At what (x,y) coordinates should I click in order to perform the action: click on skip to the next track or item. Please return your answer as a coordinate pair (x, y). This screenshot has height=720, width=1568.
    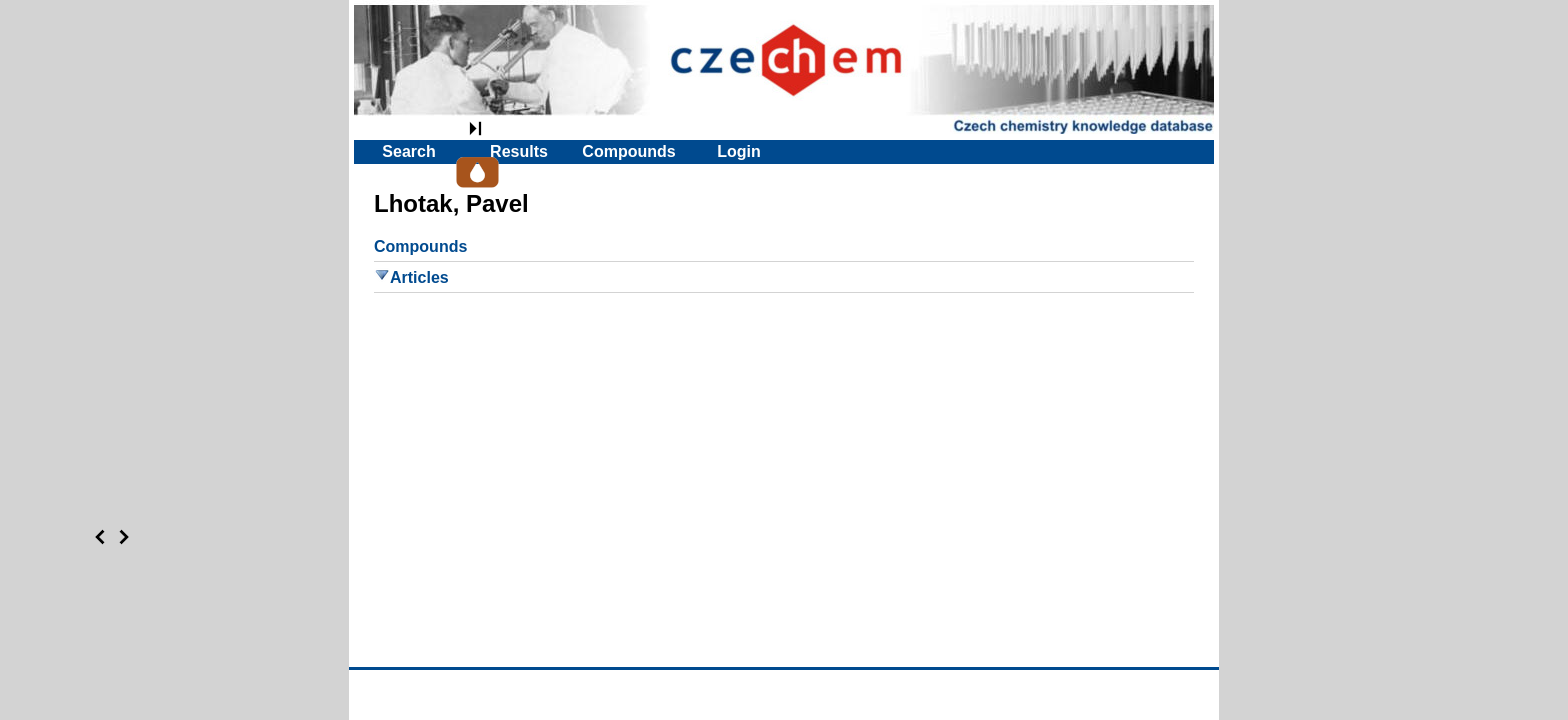
    Looking at the image, I should click on (475, 128).